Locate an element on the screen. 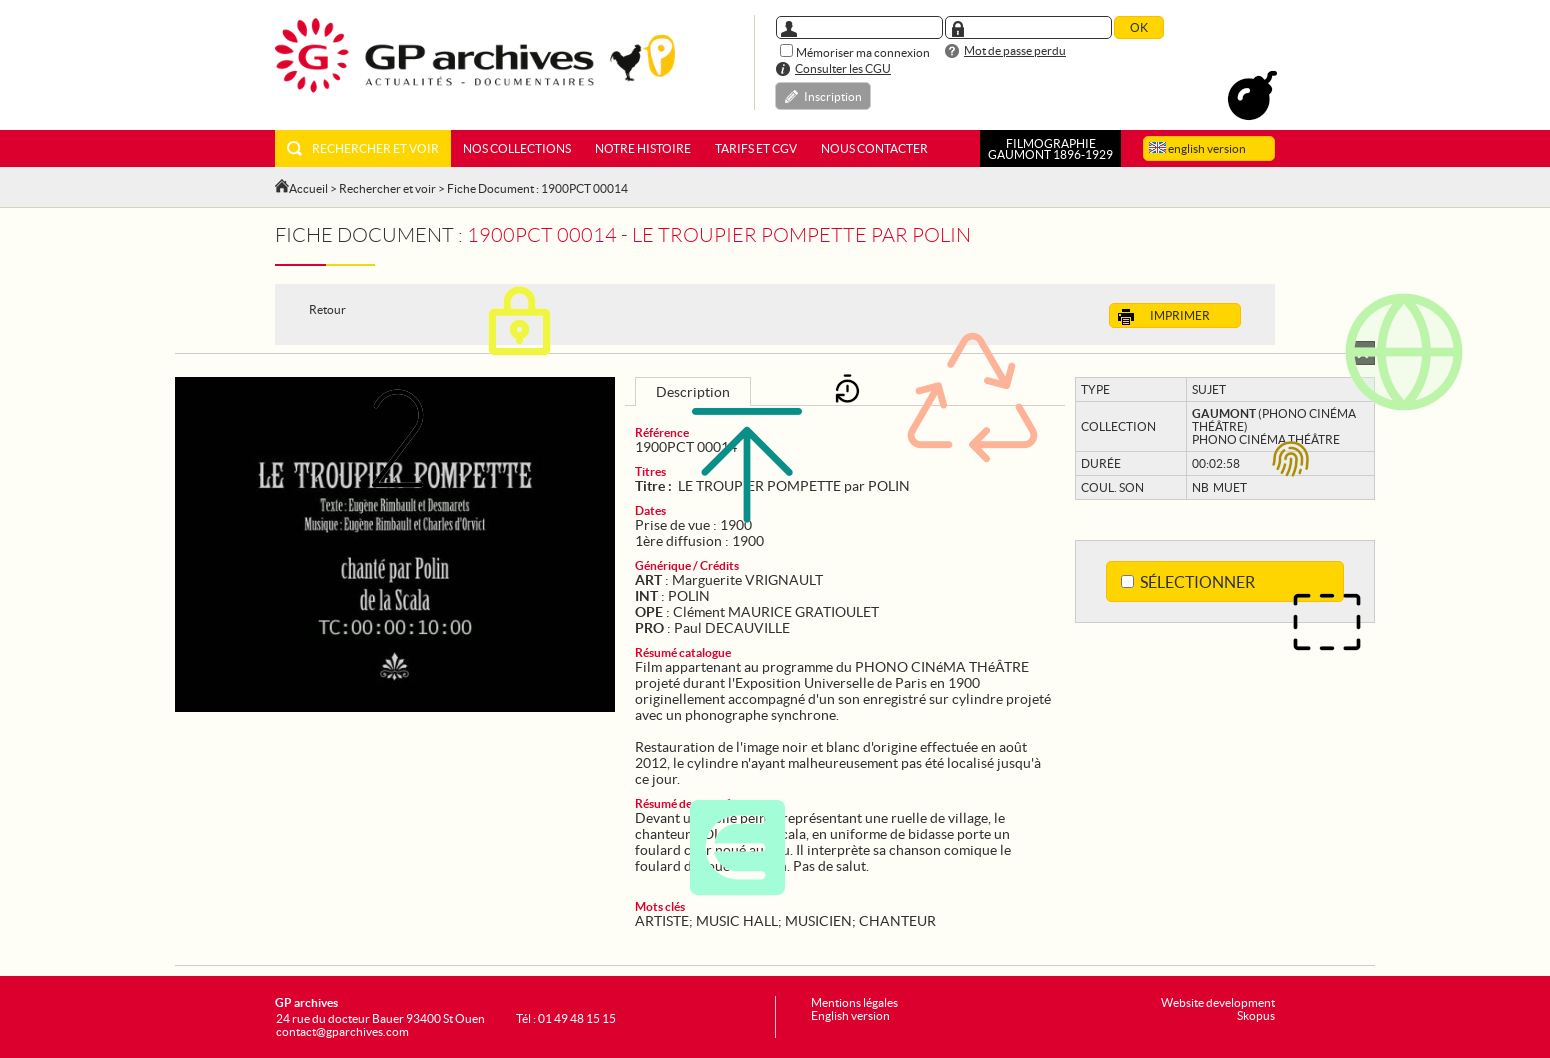 This screenshot has width=1550, height=1058. switch to global or worldwide view is located at coordinates (1404, 352).